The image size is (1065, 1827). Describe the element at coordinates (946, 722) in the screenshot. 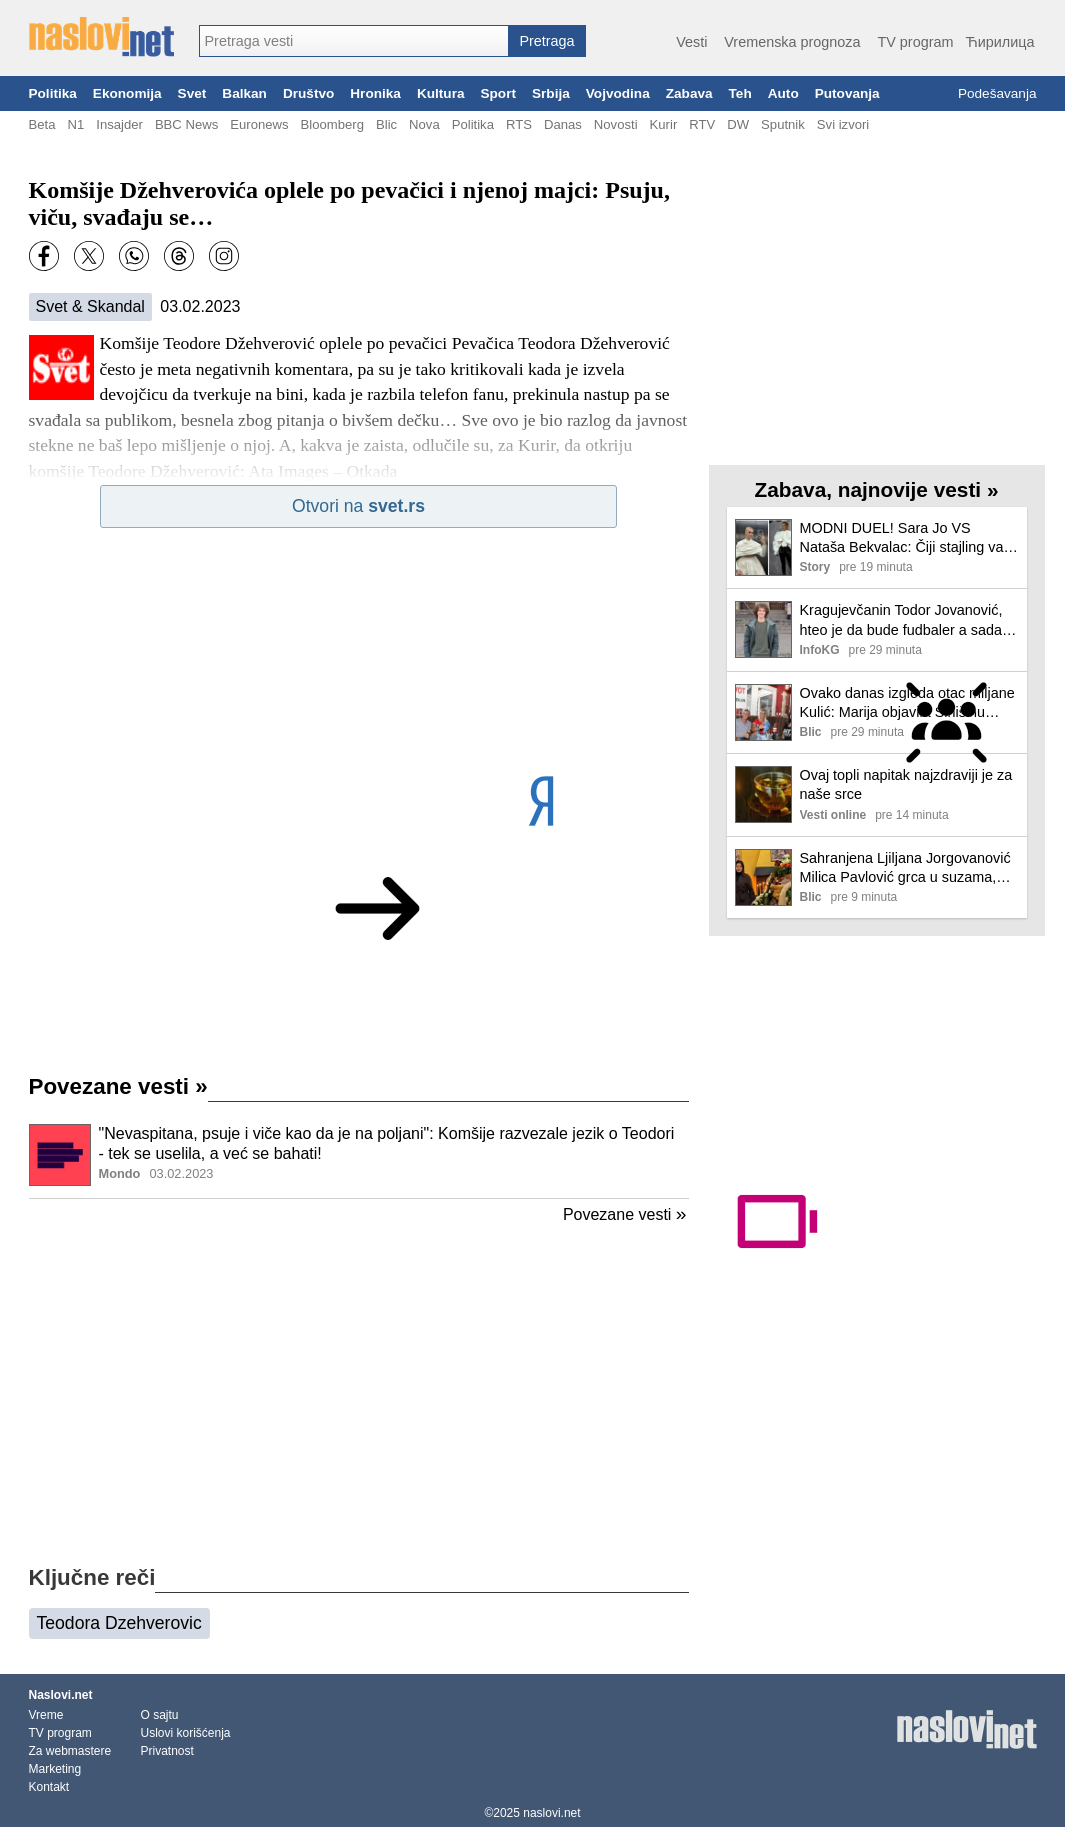

I see `view active or highlighted team members` at that location.